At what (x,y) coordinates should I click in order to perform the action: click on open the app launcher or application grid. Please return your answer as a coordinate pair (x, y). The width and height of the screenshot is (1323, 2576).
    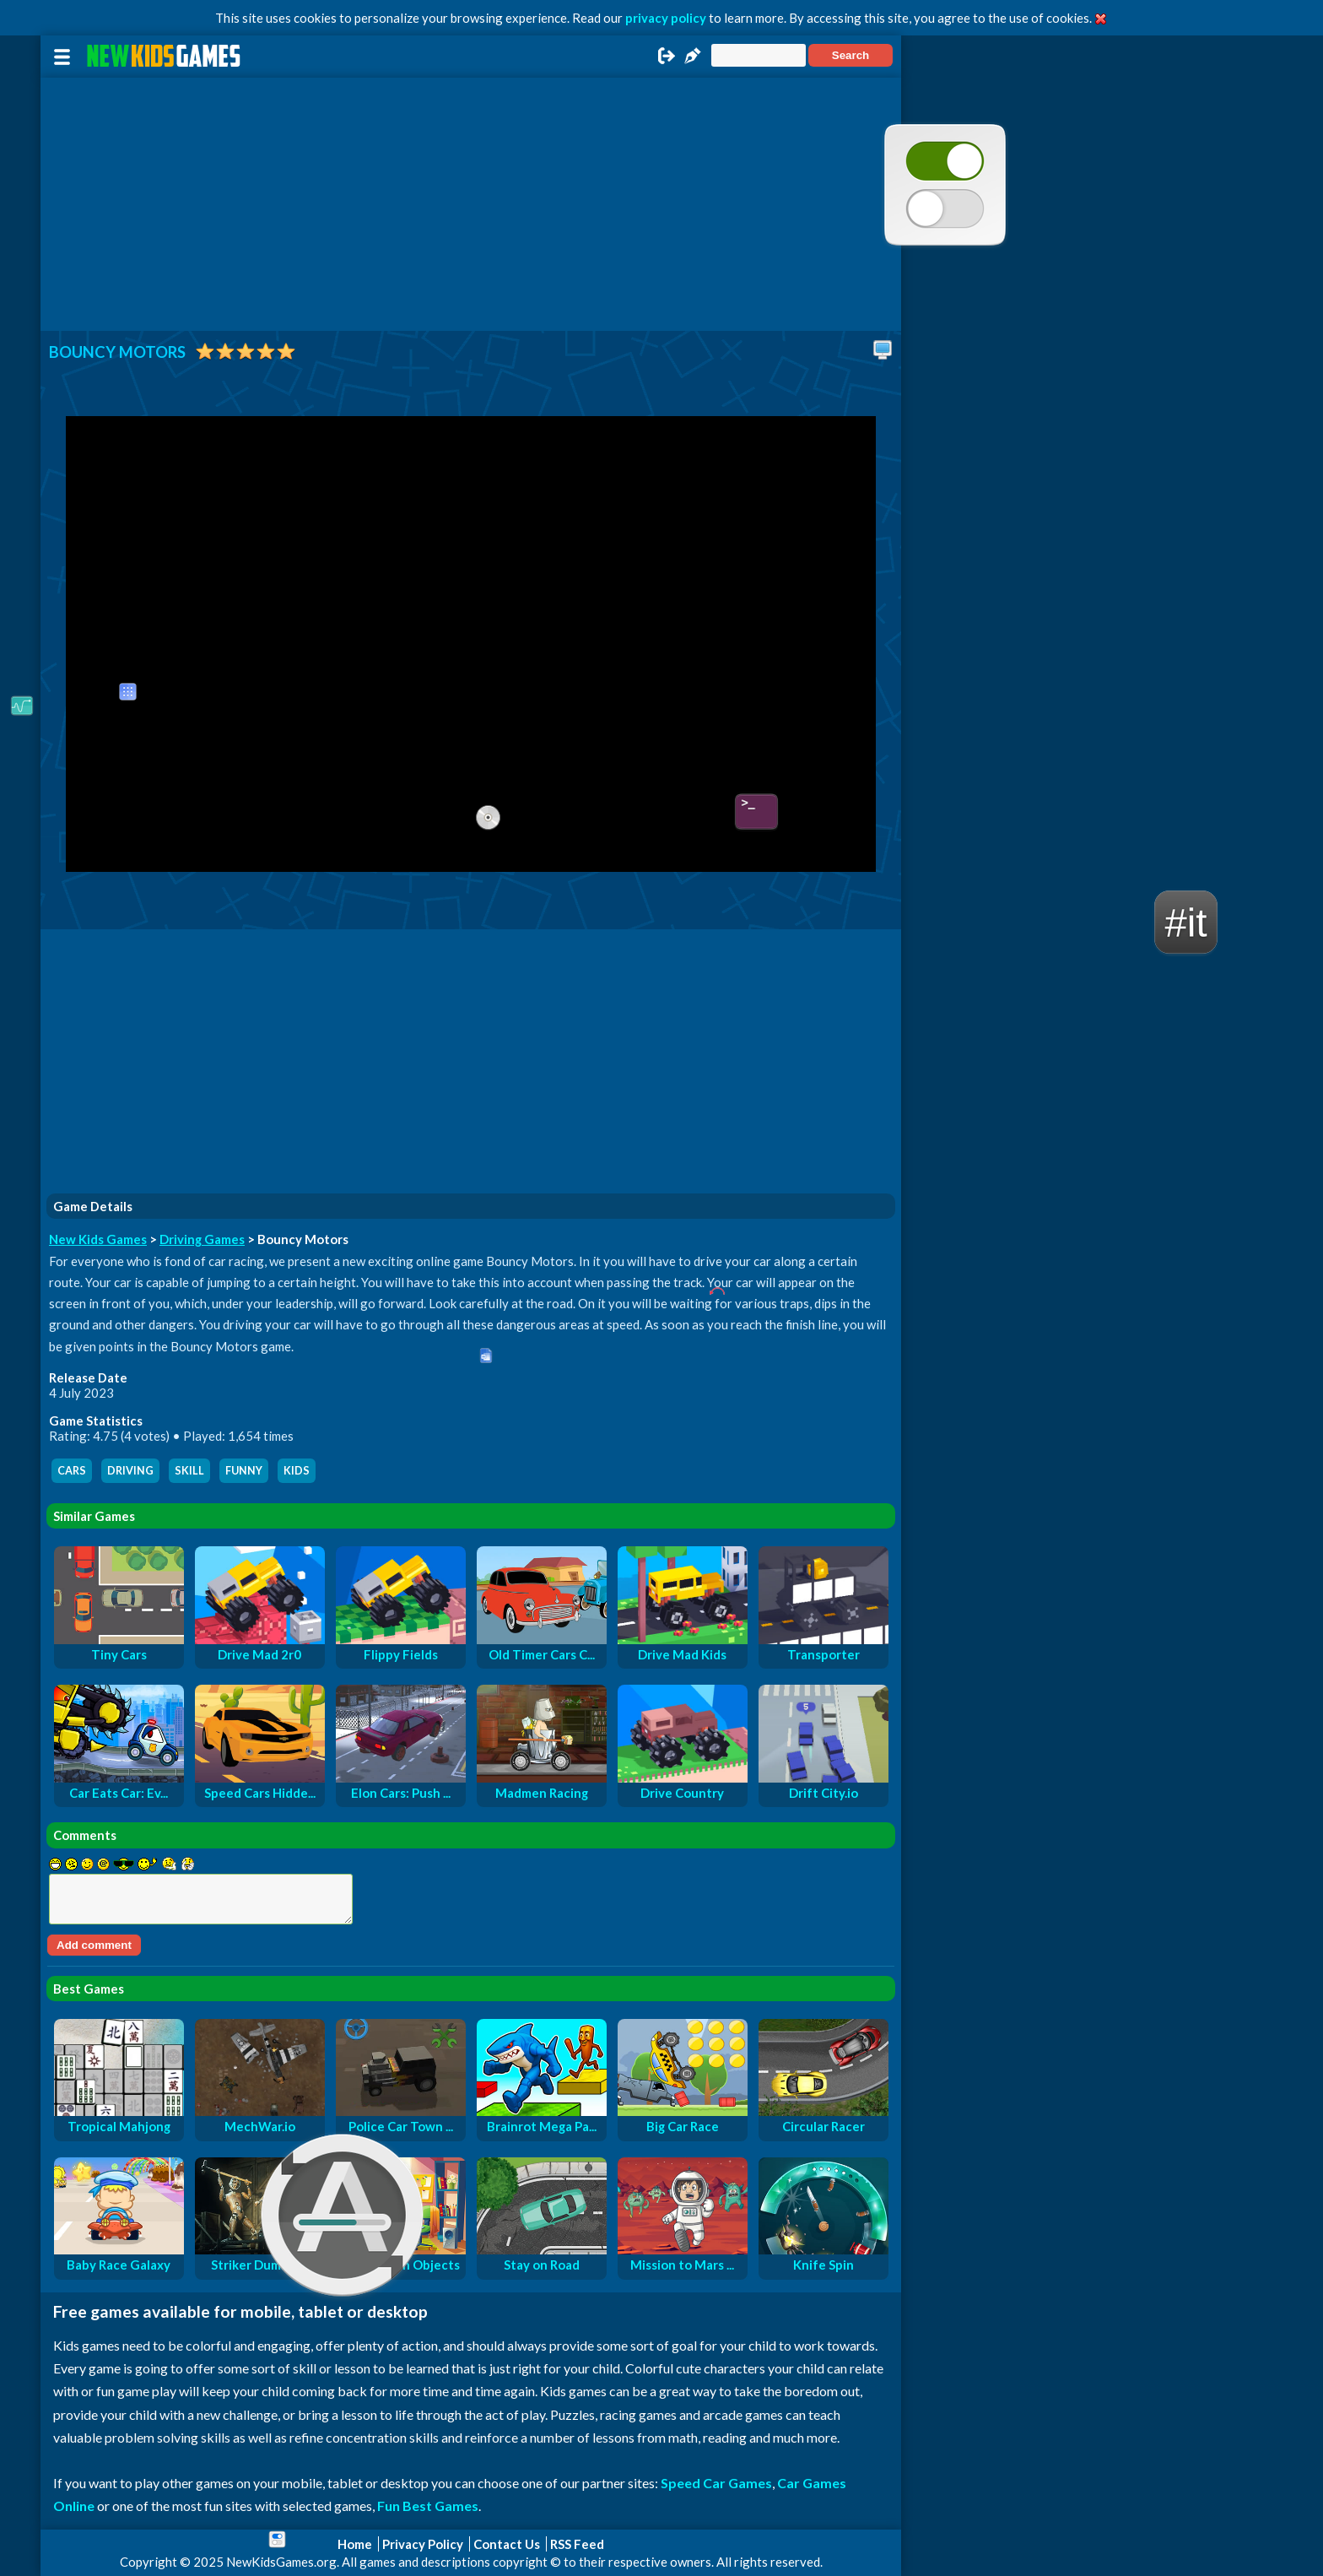
    Looking at the image, I should click on (127, 691).